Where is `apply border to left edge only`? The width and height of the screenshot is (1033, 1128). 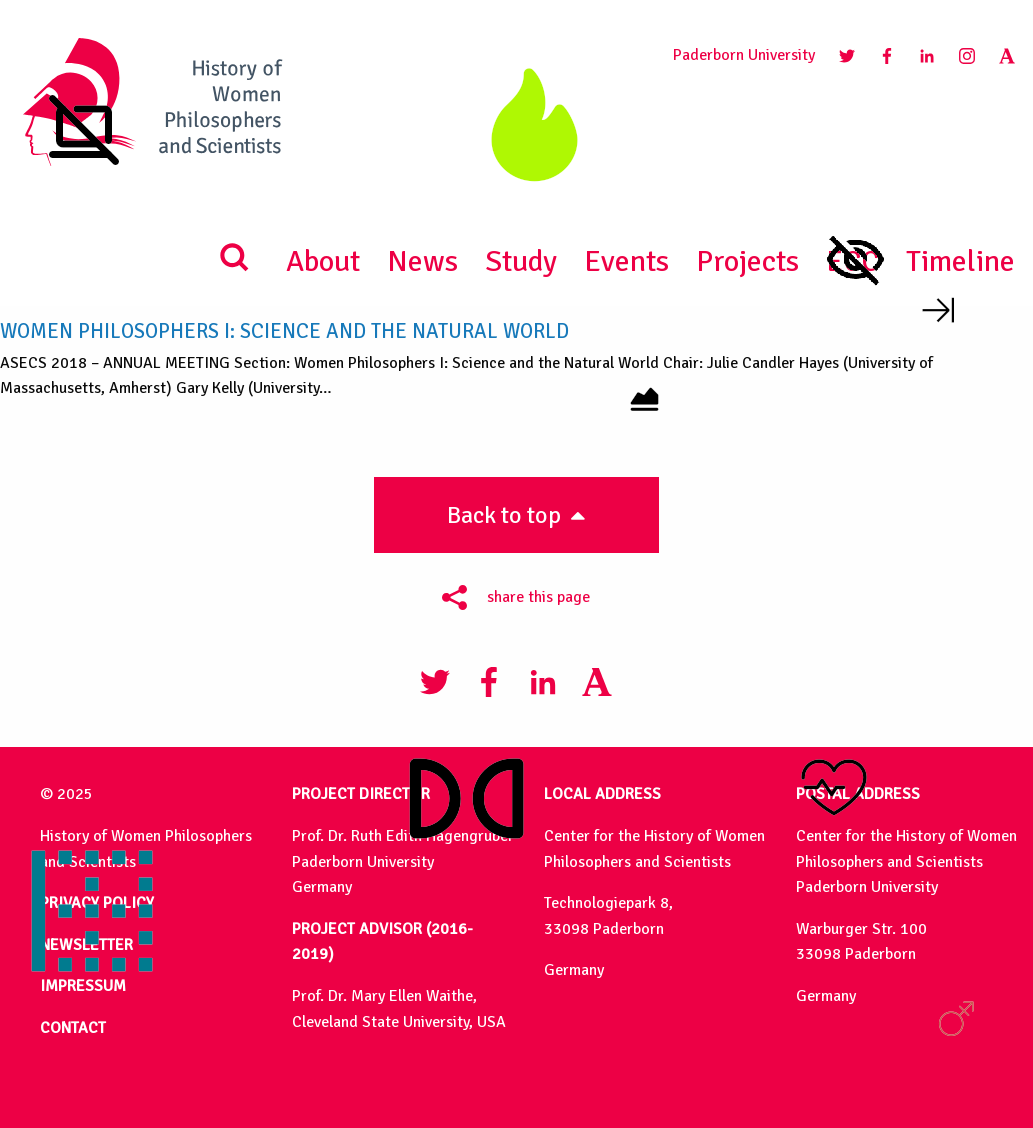 apply border to left edge only is located at coordinates (92, 911).